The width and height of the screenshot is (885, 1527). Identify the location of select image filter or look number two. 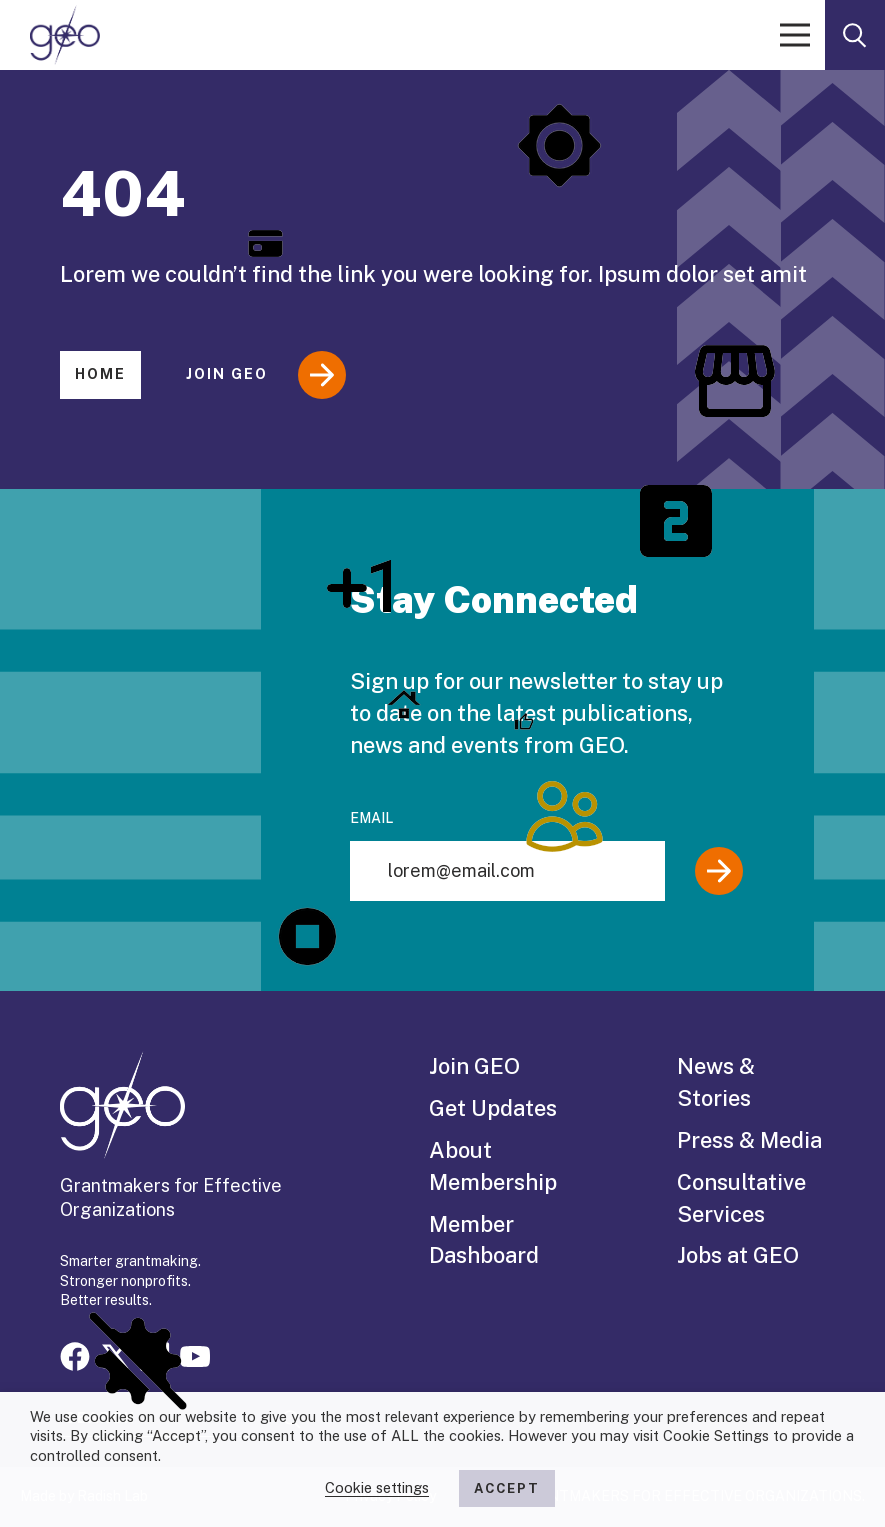
(676, 521).